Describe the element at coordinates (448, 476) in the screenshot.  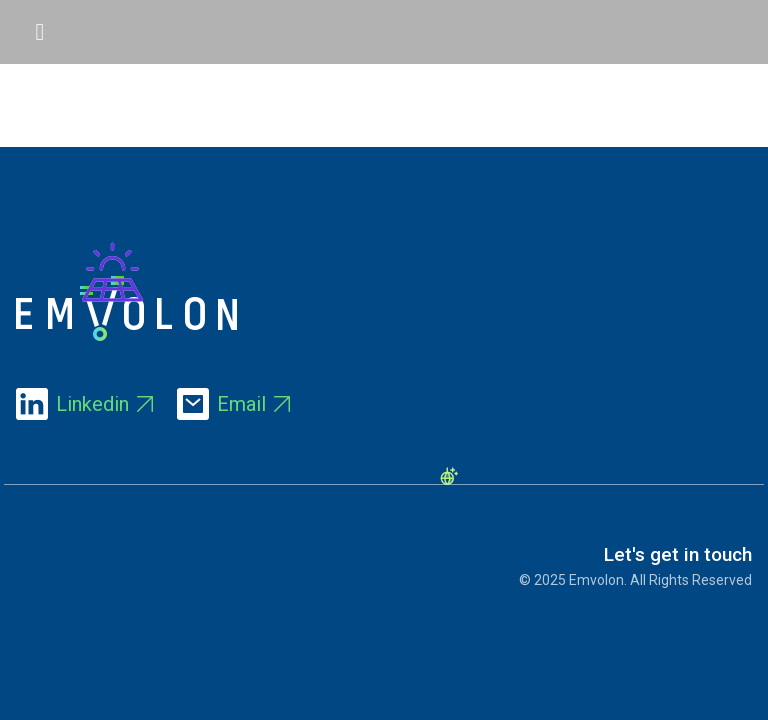
I see `access party or event mode` at that location.